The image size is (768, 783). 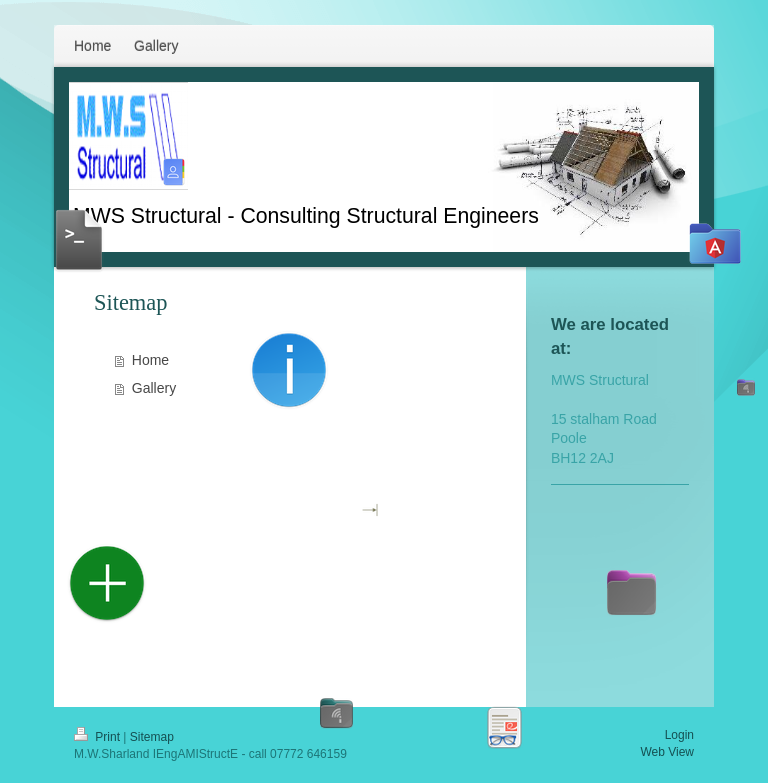 I want to click on folder synced with insync cloud storage, so click(x=336, y=712).